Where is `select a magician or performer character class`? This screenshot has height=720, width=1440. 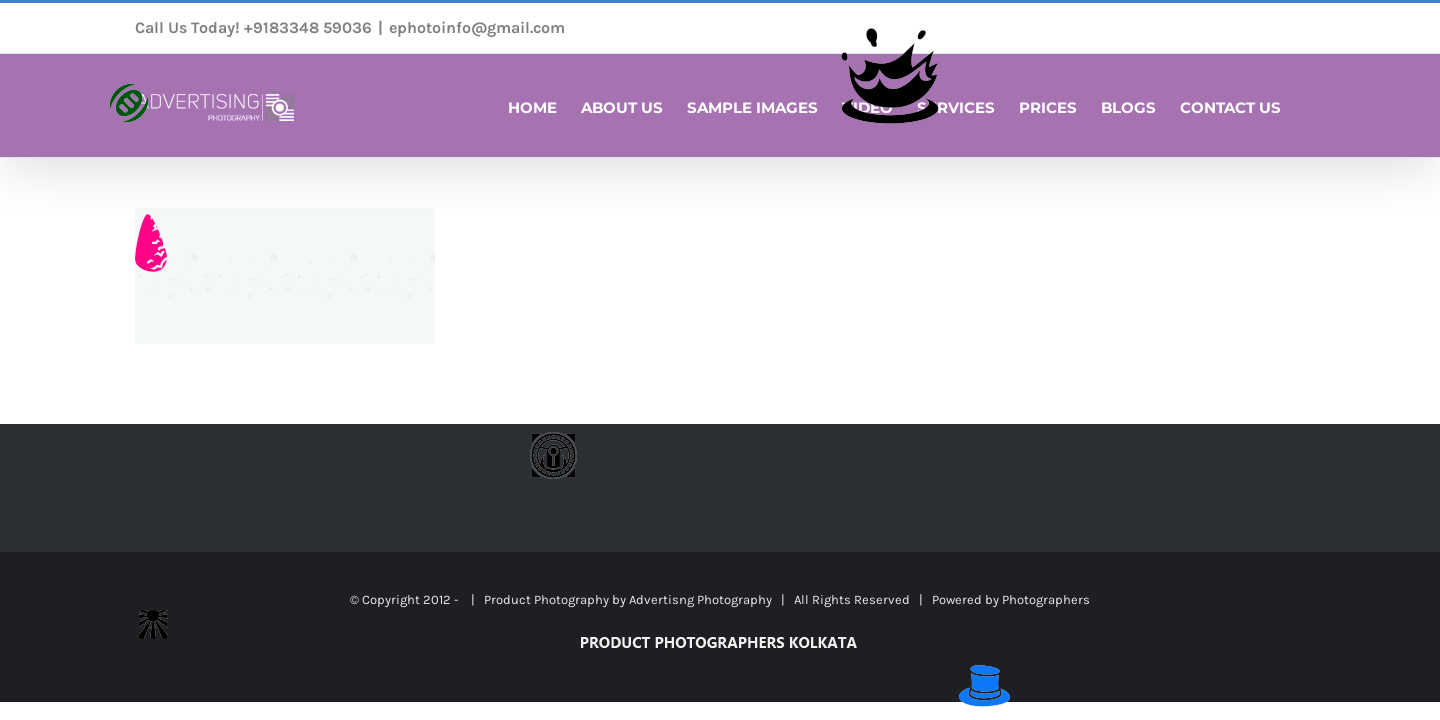
select a magician or performer character class is located at coordinates (984, 686).